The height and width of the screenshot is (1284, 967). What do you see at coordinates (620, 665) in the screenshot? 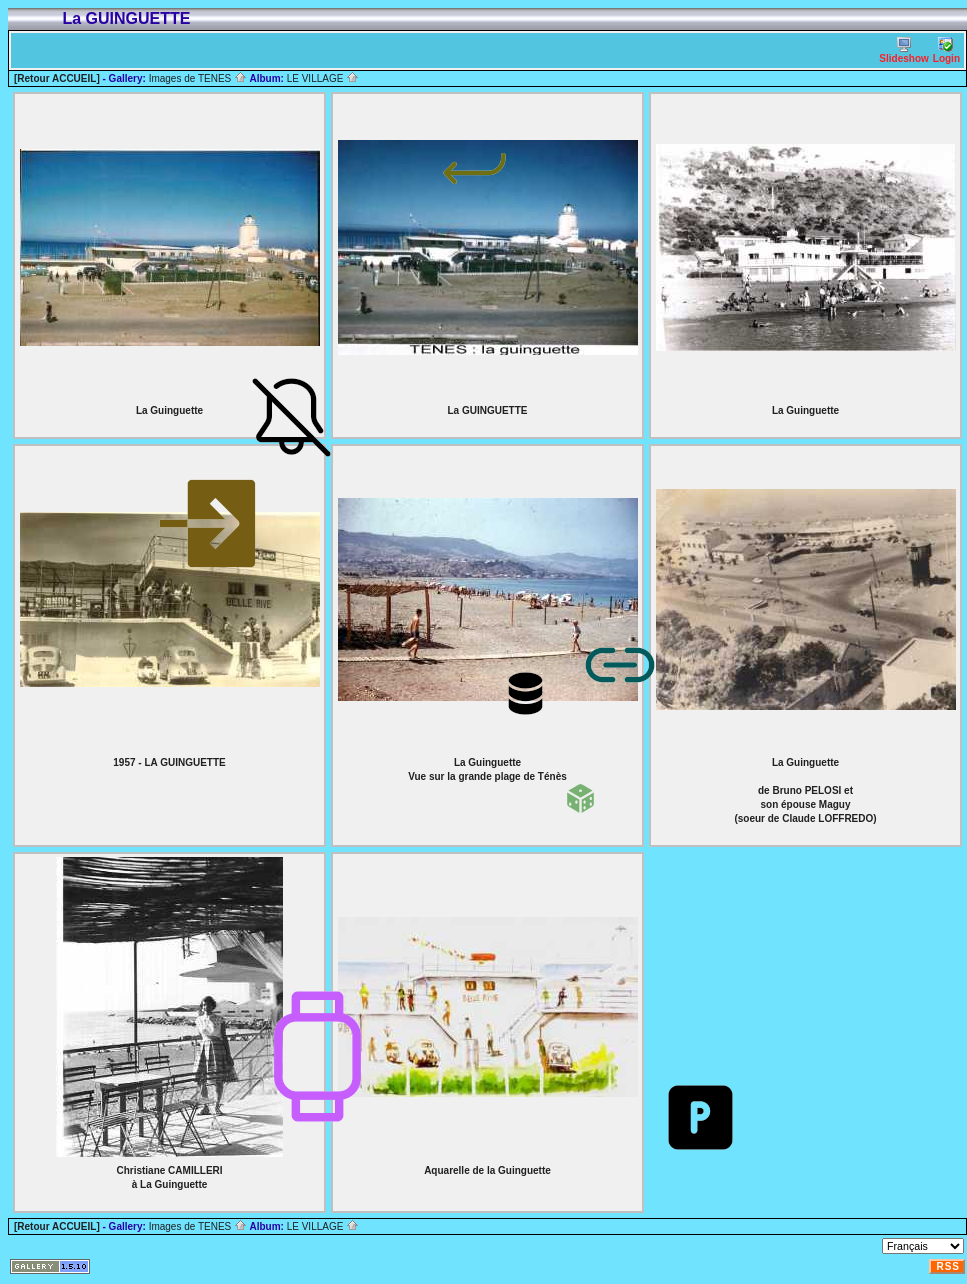
I see `copy or share a link` at bounding box center [620, 665].